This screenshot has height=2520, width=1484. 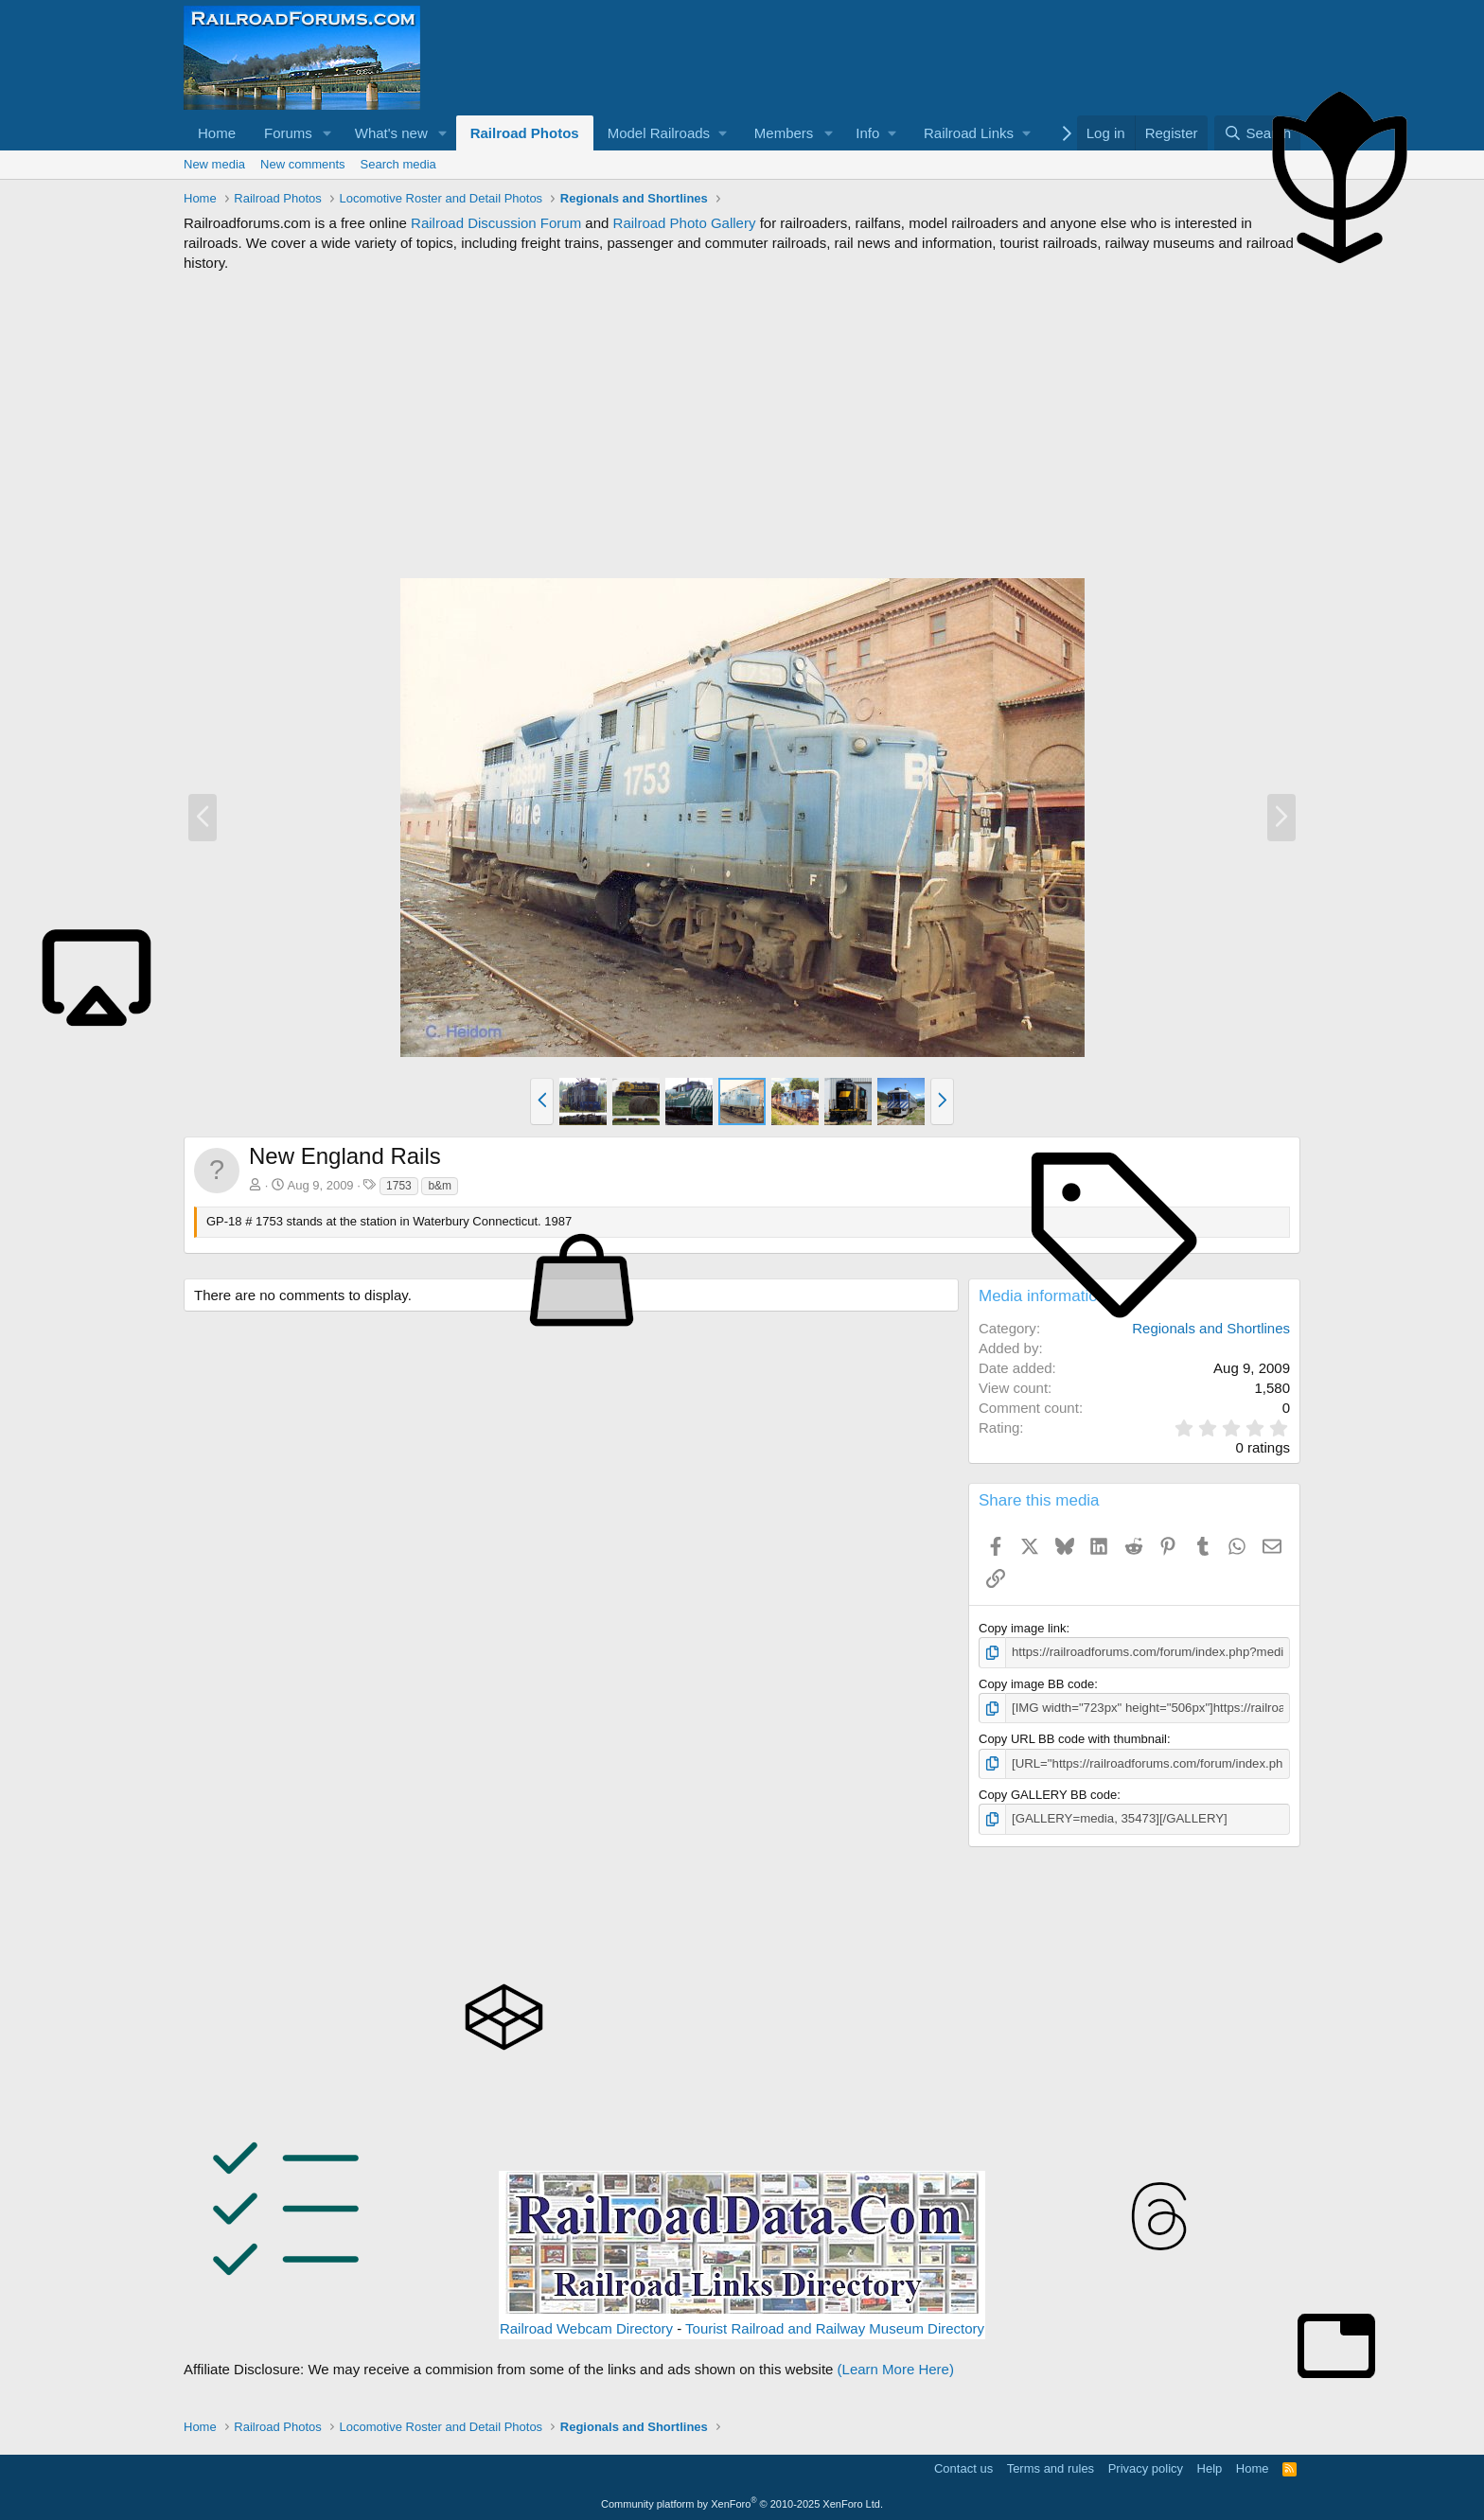 What do you see at coordinates (1104, 1225) in the screenshot?
I see `add or manage tags for organization` at bounding box center [1104, 1225].